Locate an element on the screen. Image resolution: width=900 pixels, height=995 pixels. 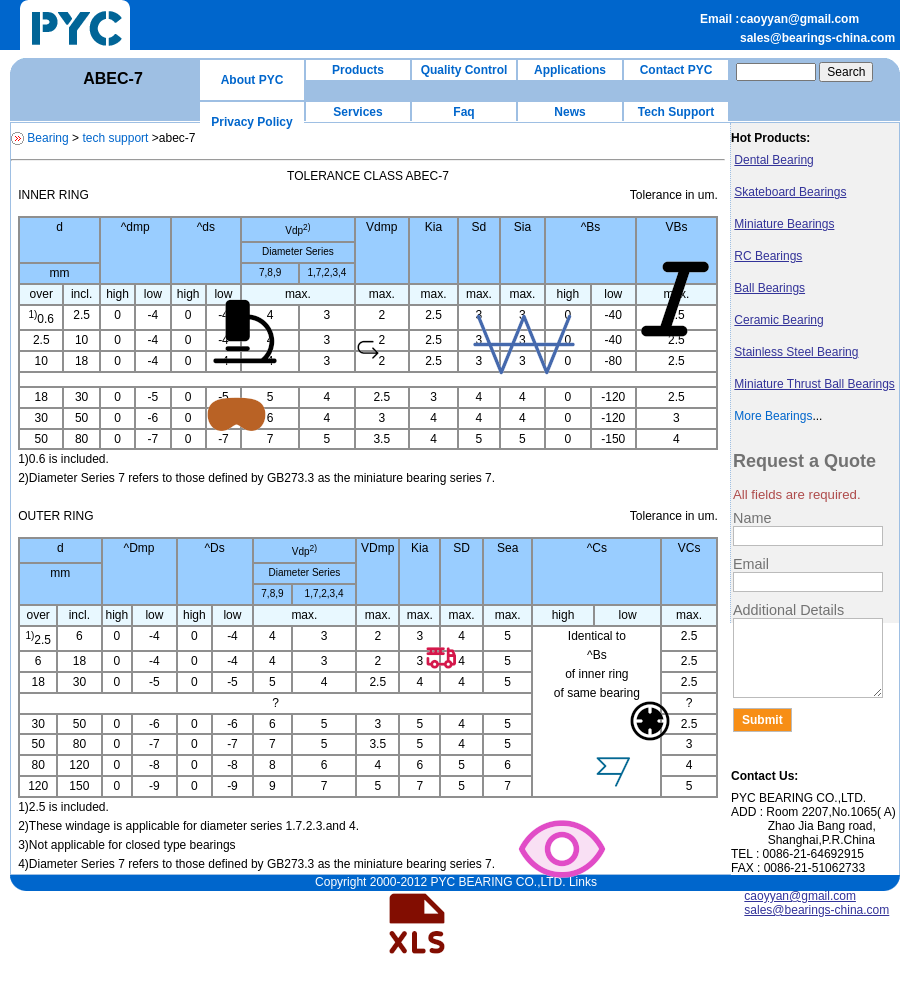
apply italic formatting to selected text is located at coordinates (675, 299).